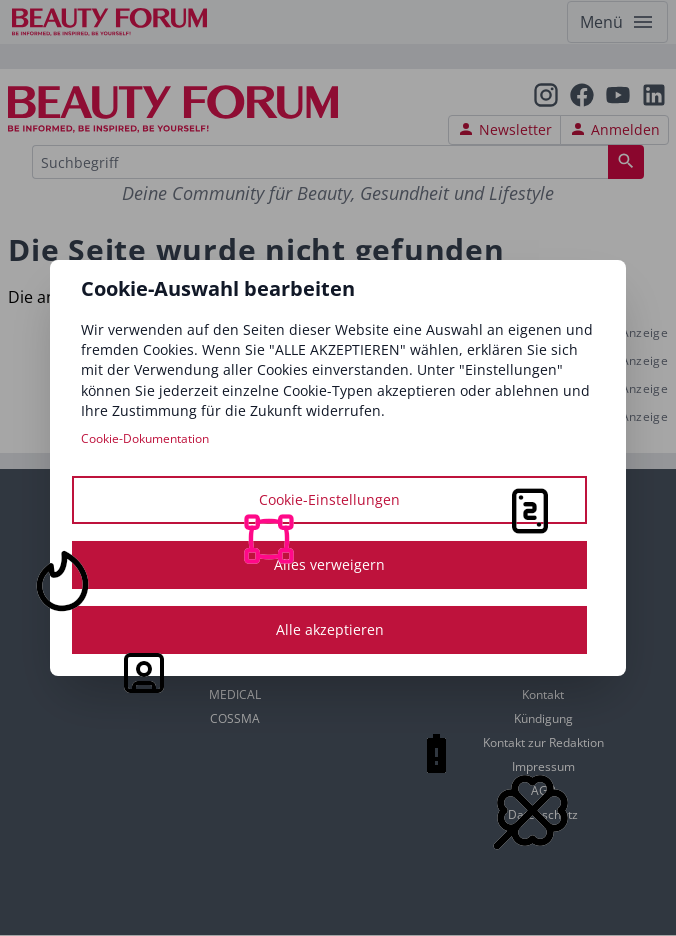  I want to click on open tinder dating app, so click(62, 582).